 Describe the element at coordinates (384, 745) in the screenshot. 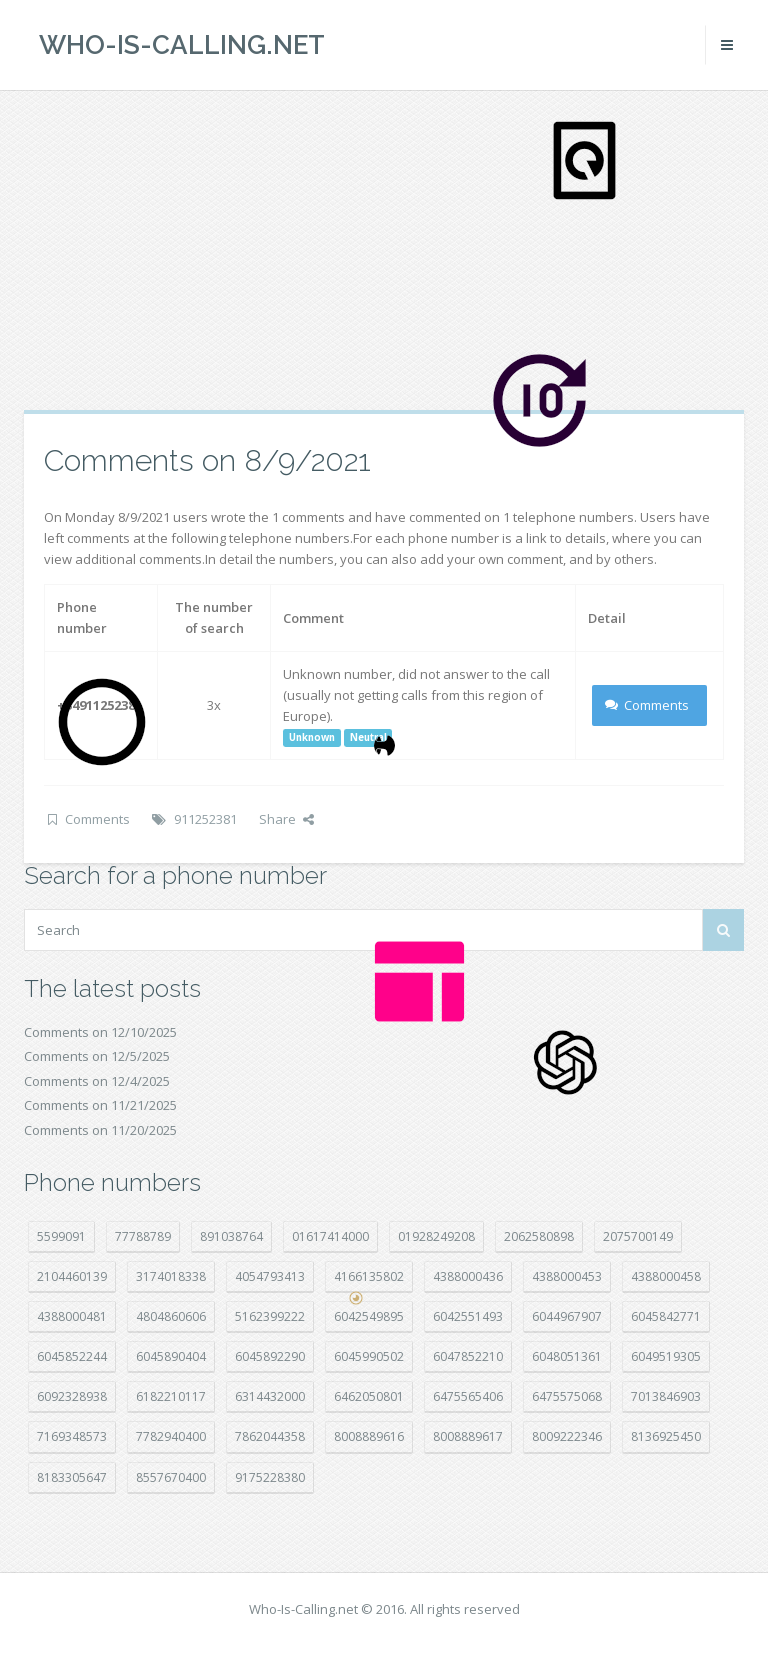

I see `havells brand logo` at that location.